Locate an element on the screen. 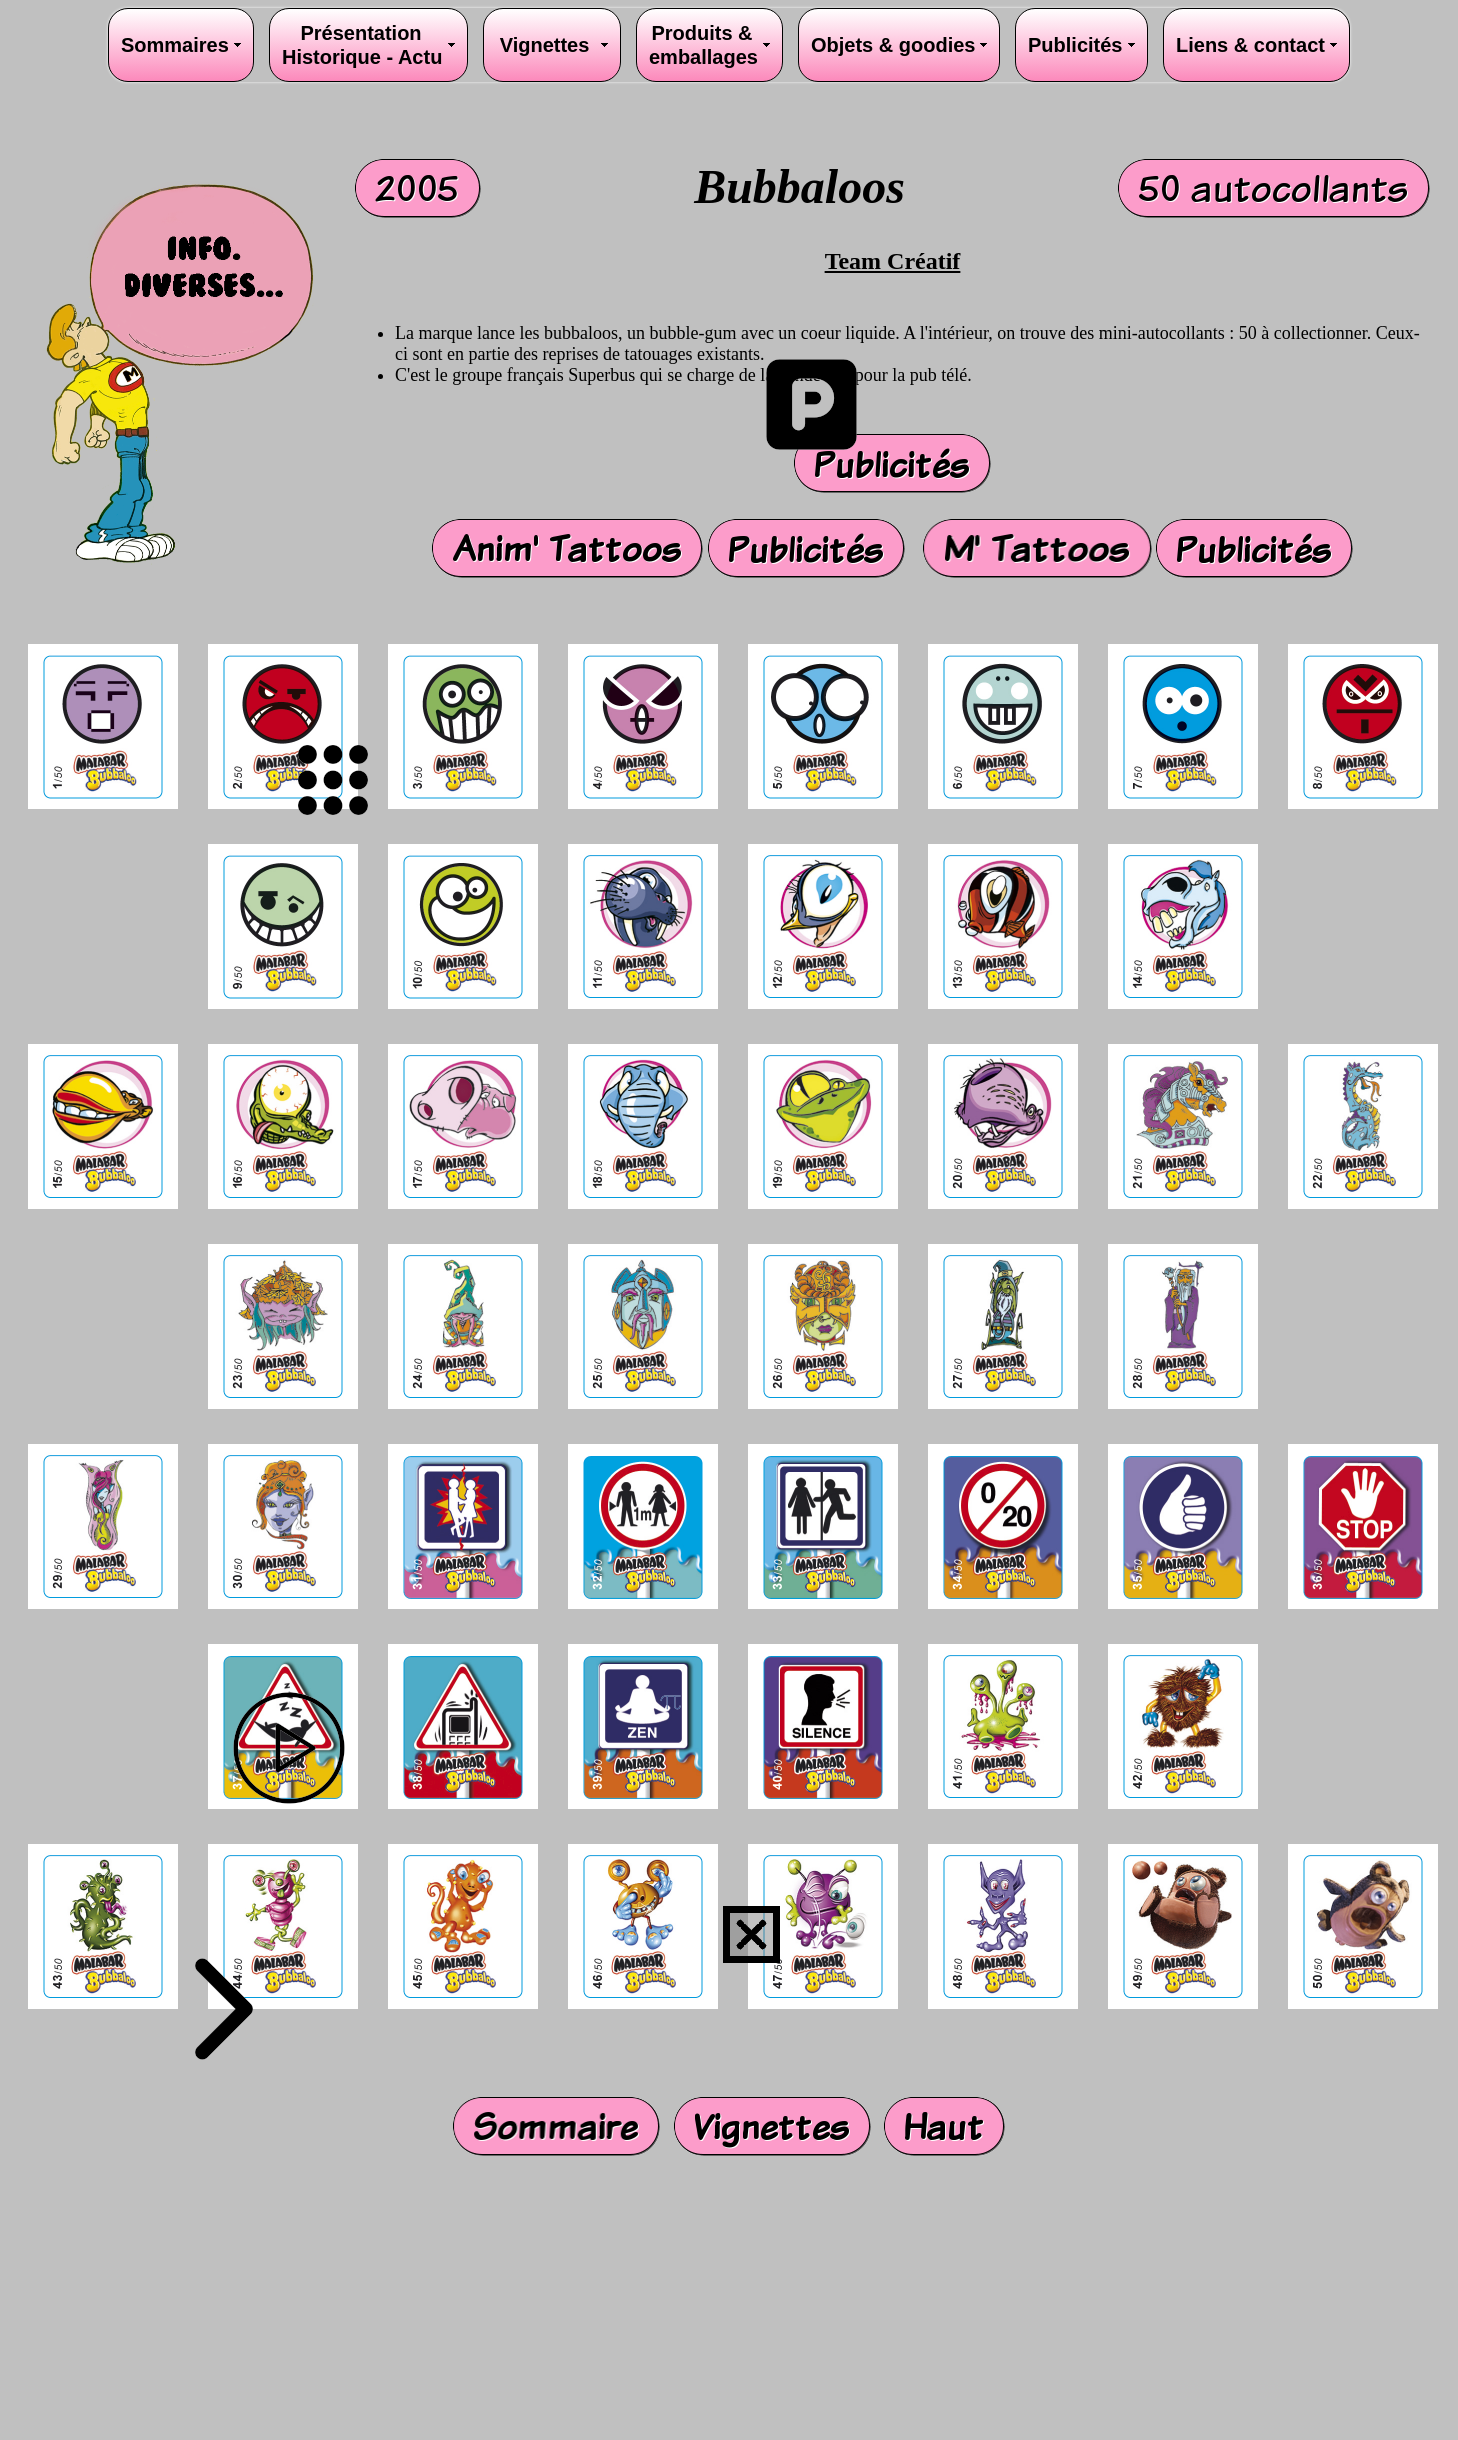  access mathematical or scientific calculator functions is located at coordinates (671, 1702).